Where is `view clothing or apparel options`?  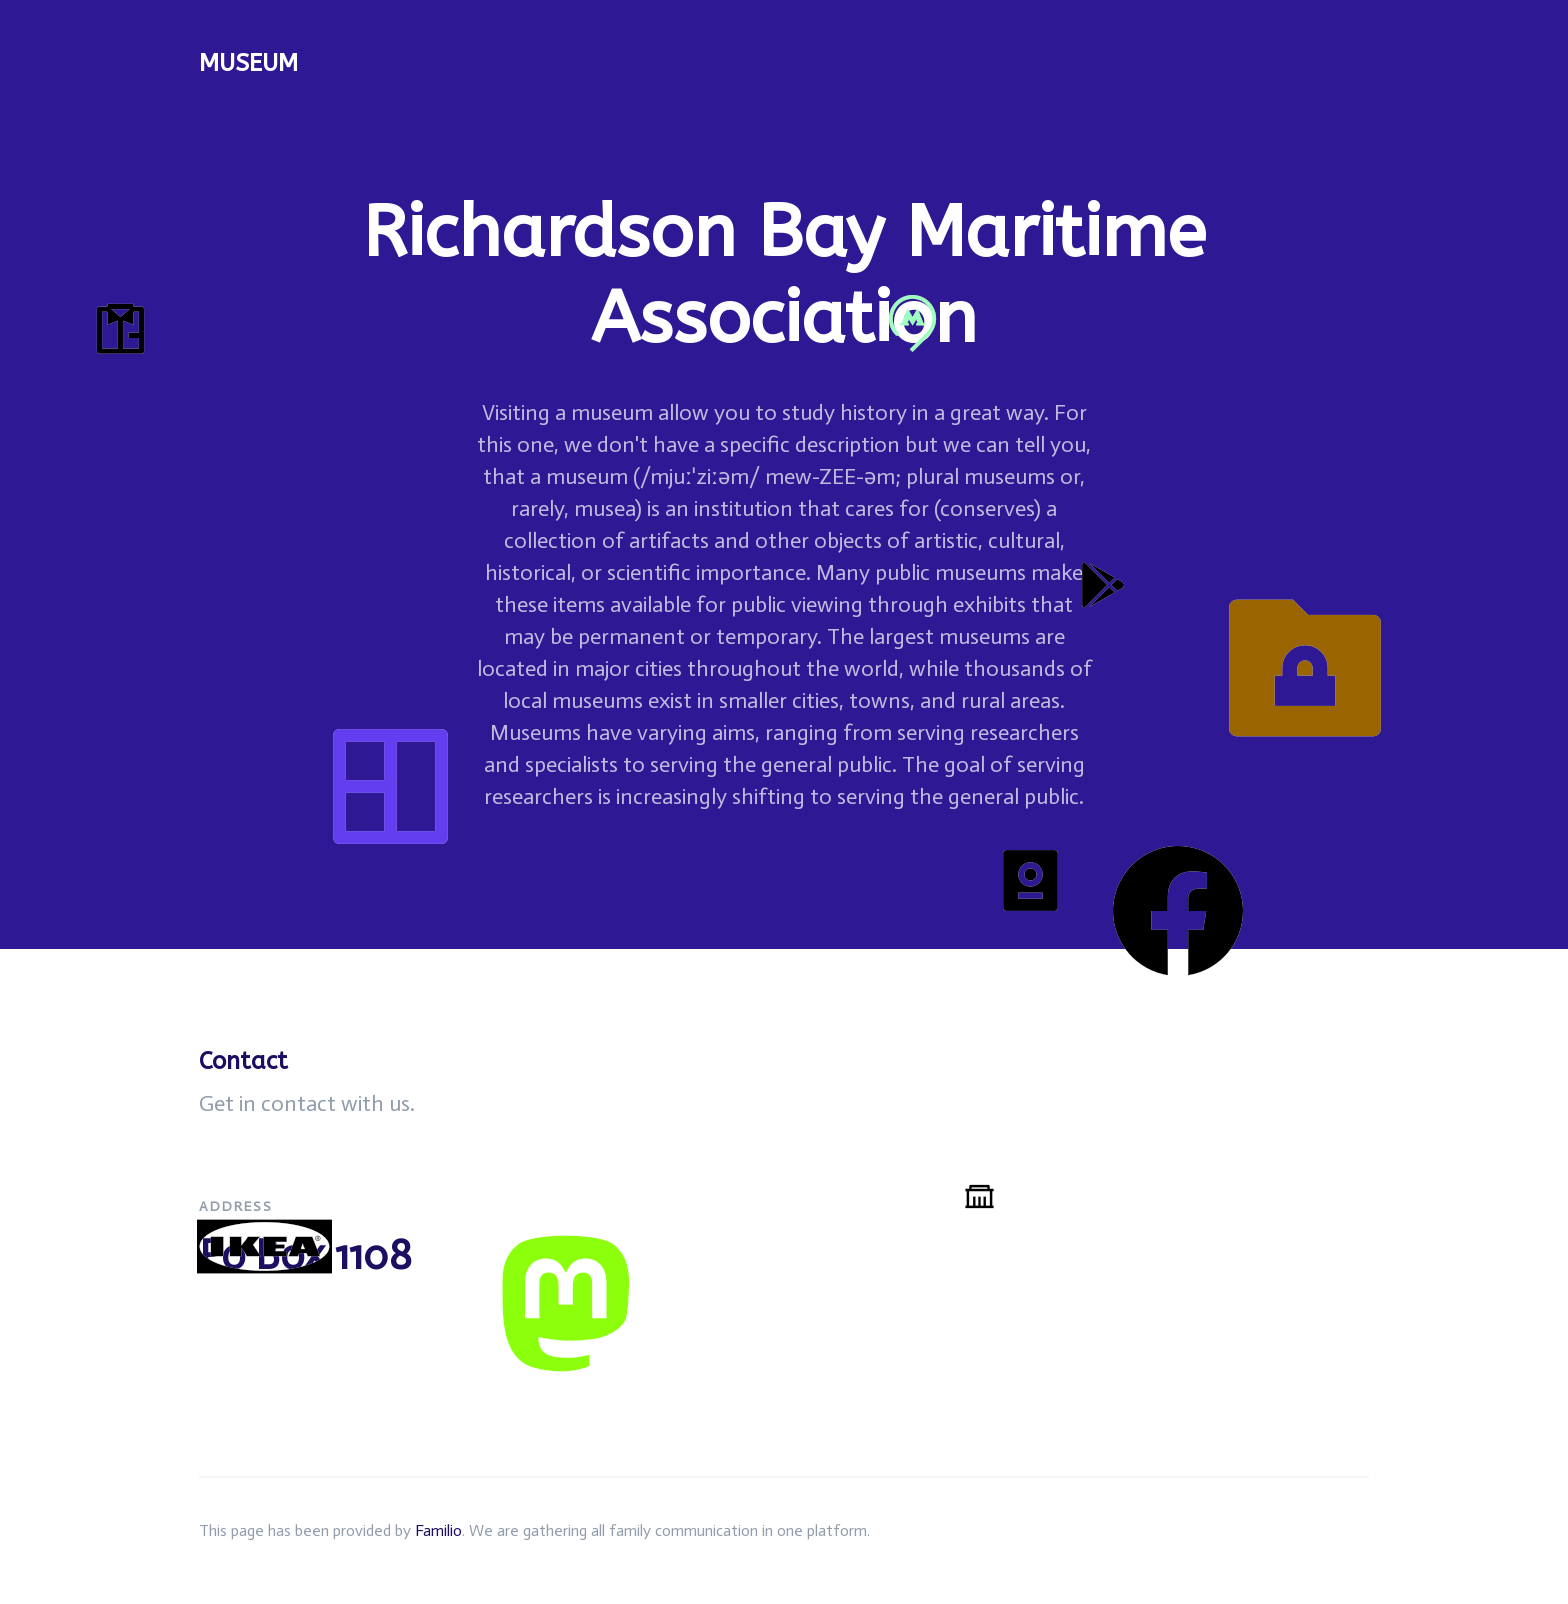
view clothing or apparel options is located at coordinates (120, 327).